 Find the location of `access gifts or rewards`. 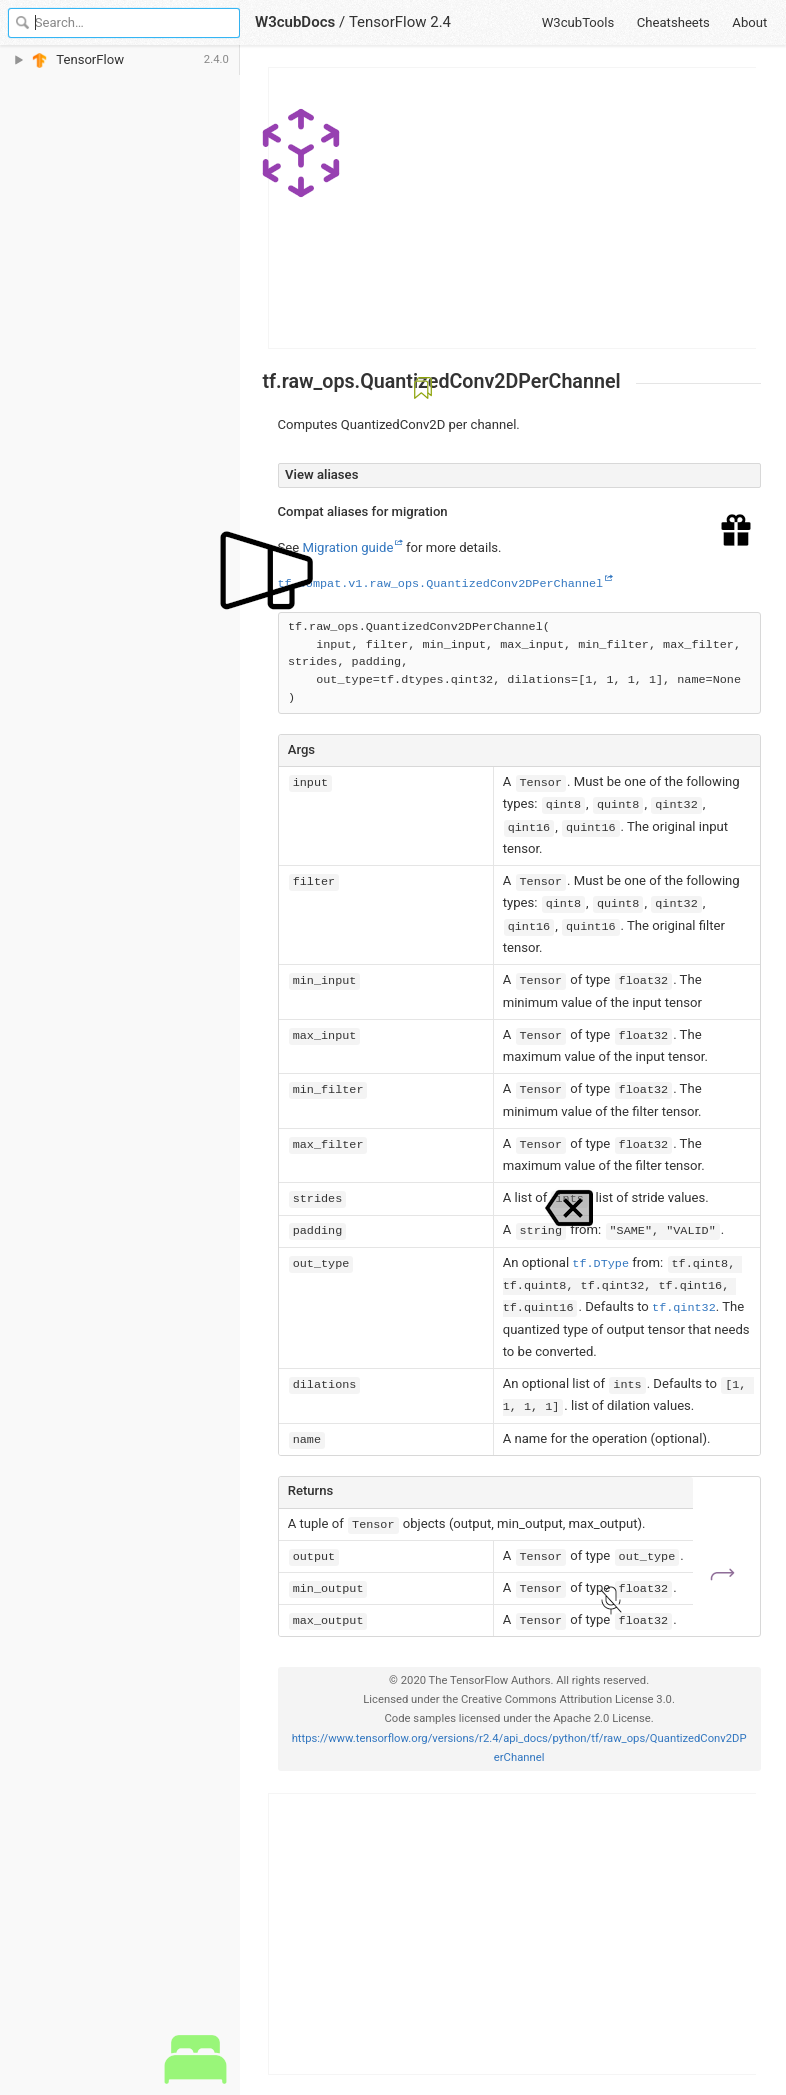

access gifts or rewards is located at coordinates (736, 530).